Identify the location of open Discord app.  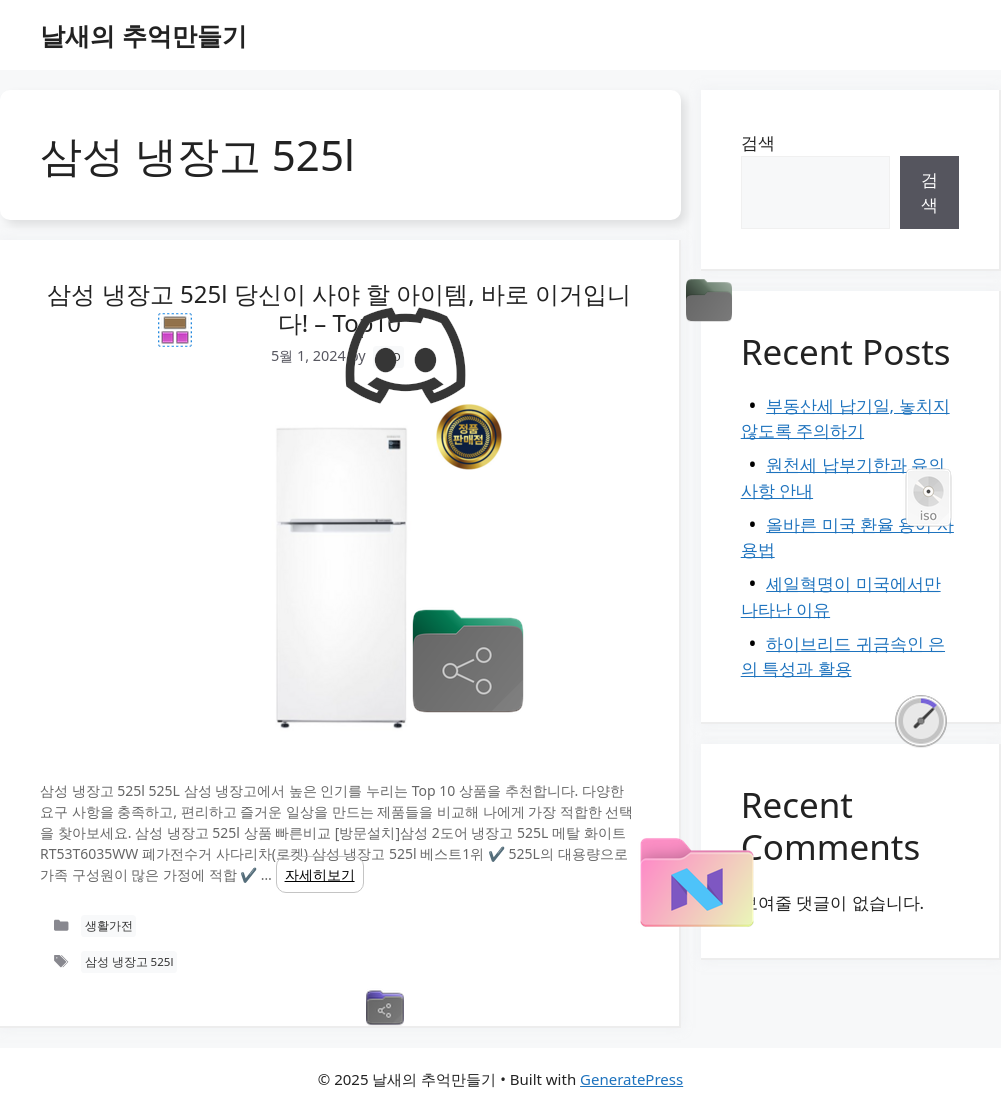
(405, 355).